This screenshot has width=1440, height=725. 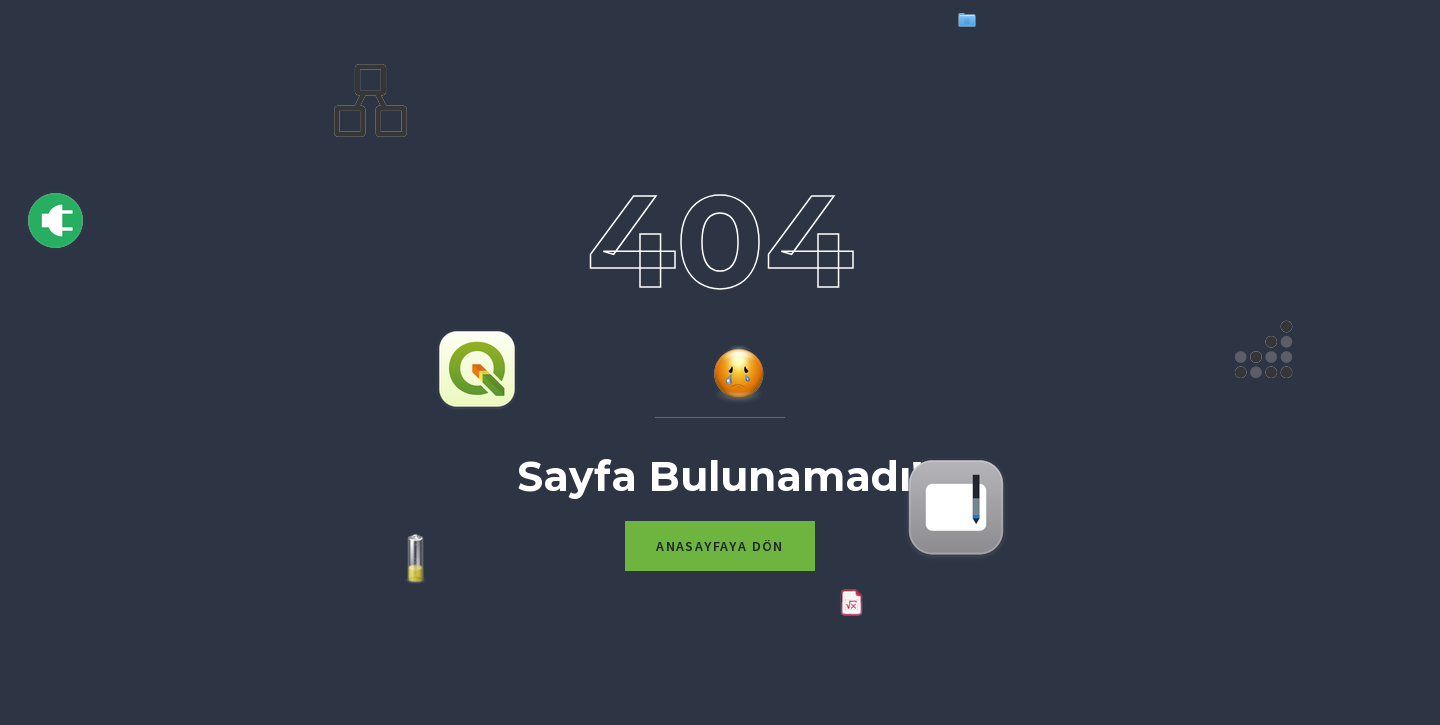 What do you see at coordinates (55, 220) in the screenshot?
I see `indicates a mounted or connected drive` at bounding box center [55, 220].